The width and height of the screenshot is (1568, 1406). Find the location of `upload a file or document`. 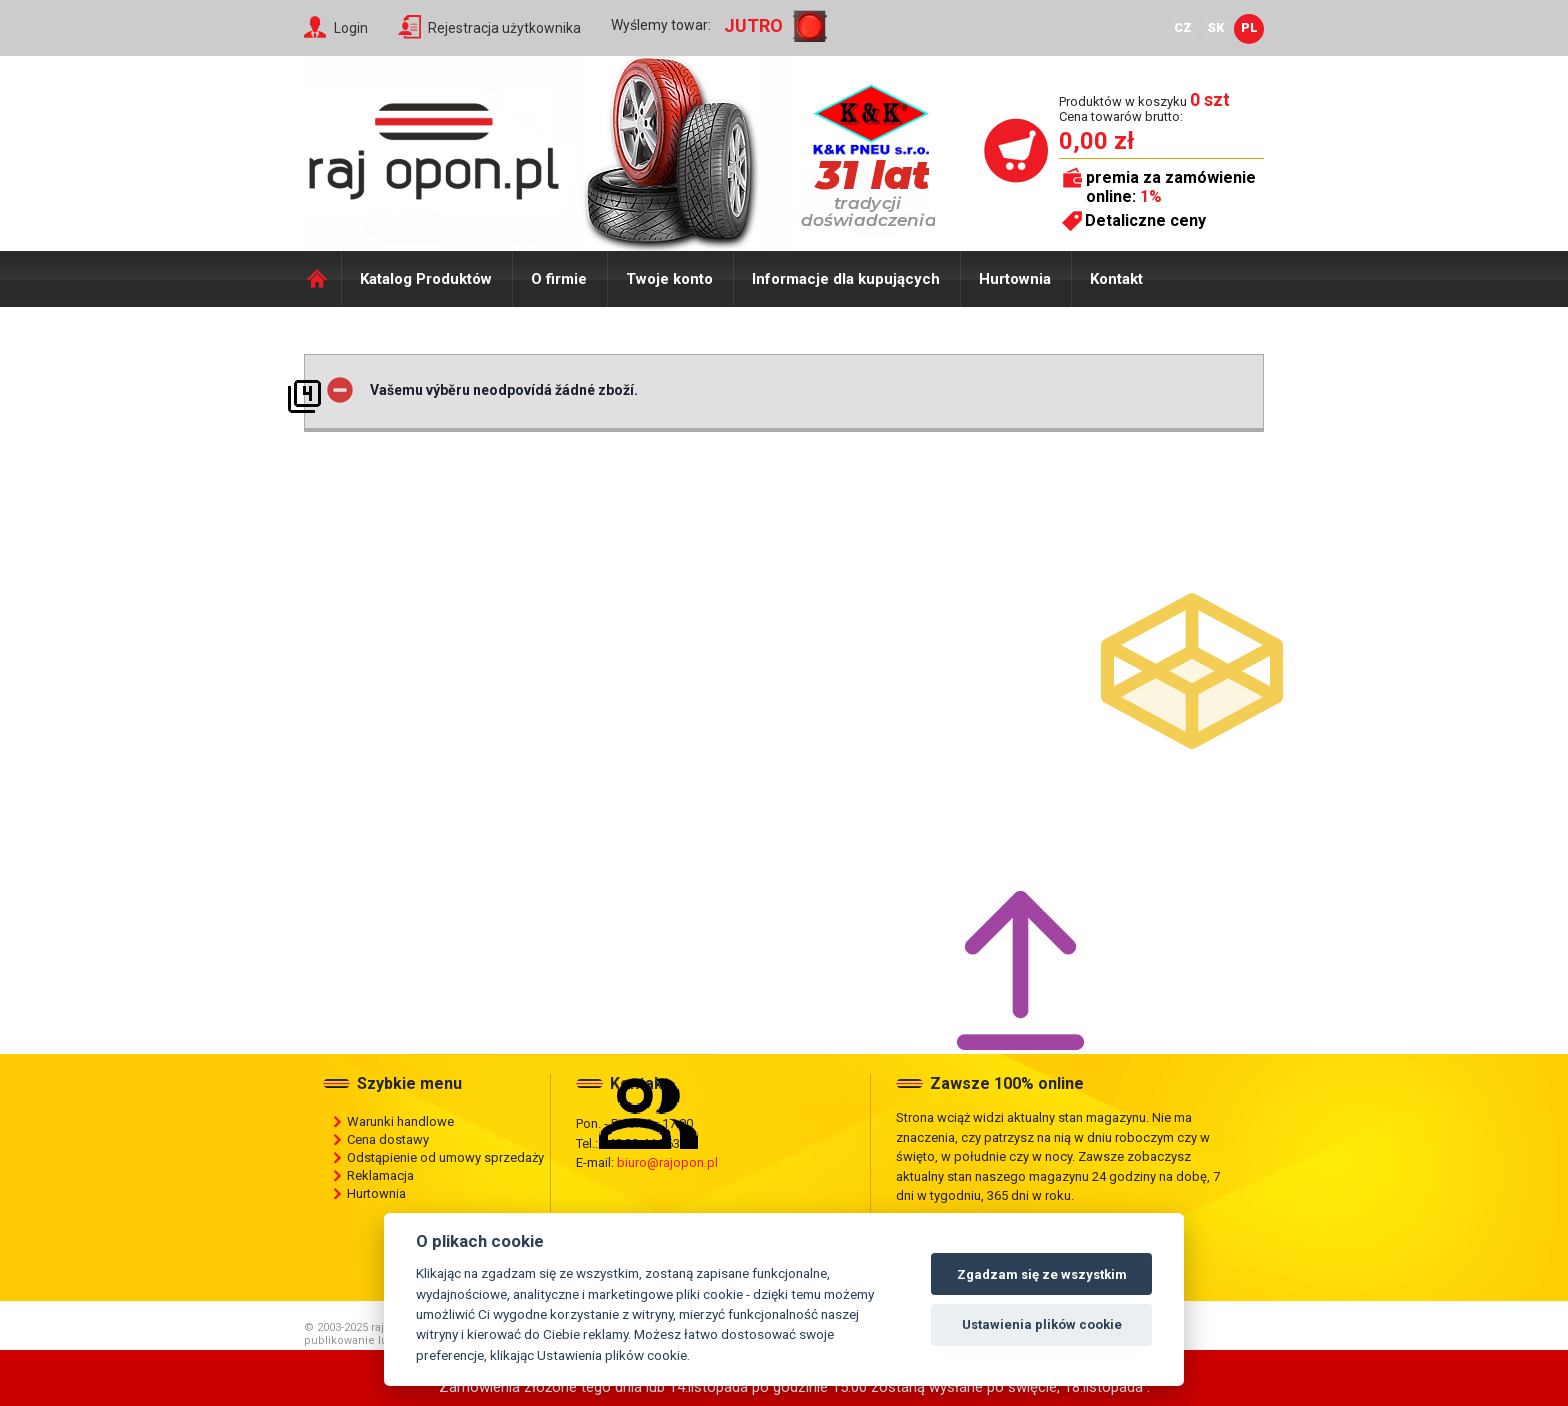

upload a file or document is located at coordinates (1020, 970).